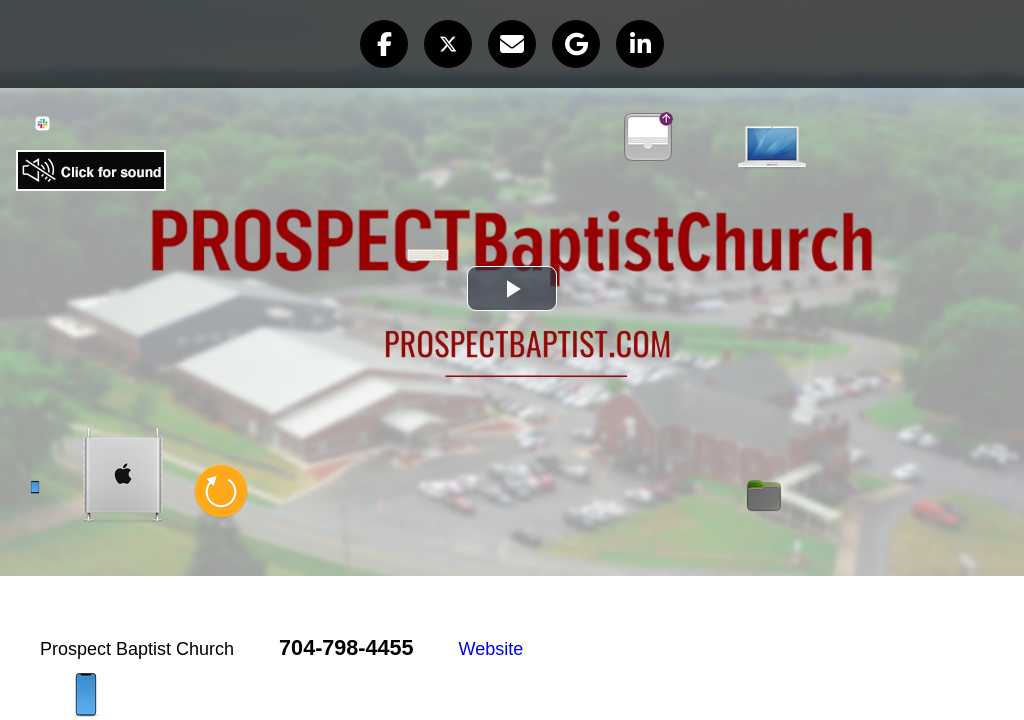 This screenshot has width=1024, height=720. What do you see at coordinates (86, 695) in the screenshot?
I see `iPhone 12 device icon` at bounding box center [86, 695].